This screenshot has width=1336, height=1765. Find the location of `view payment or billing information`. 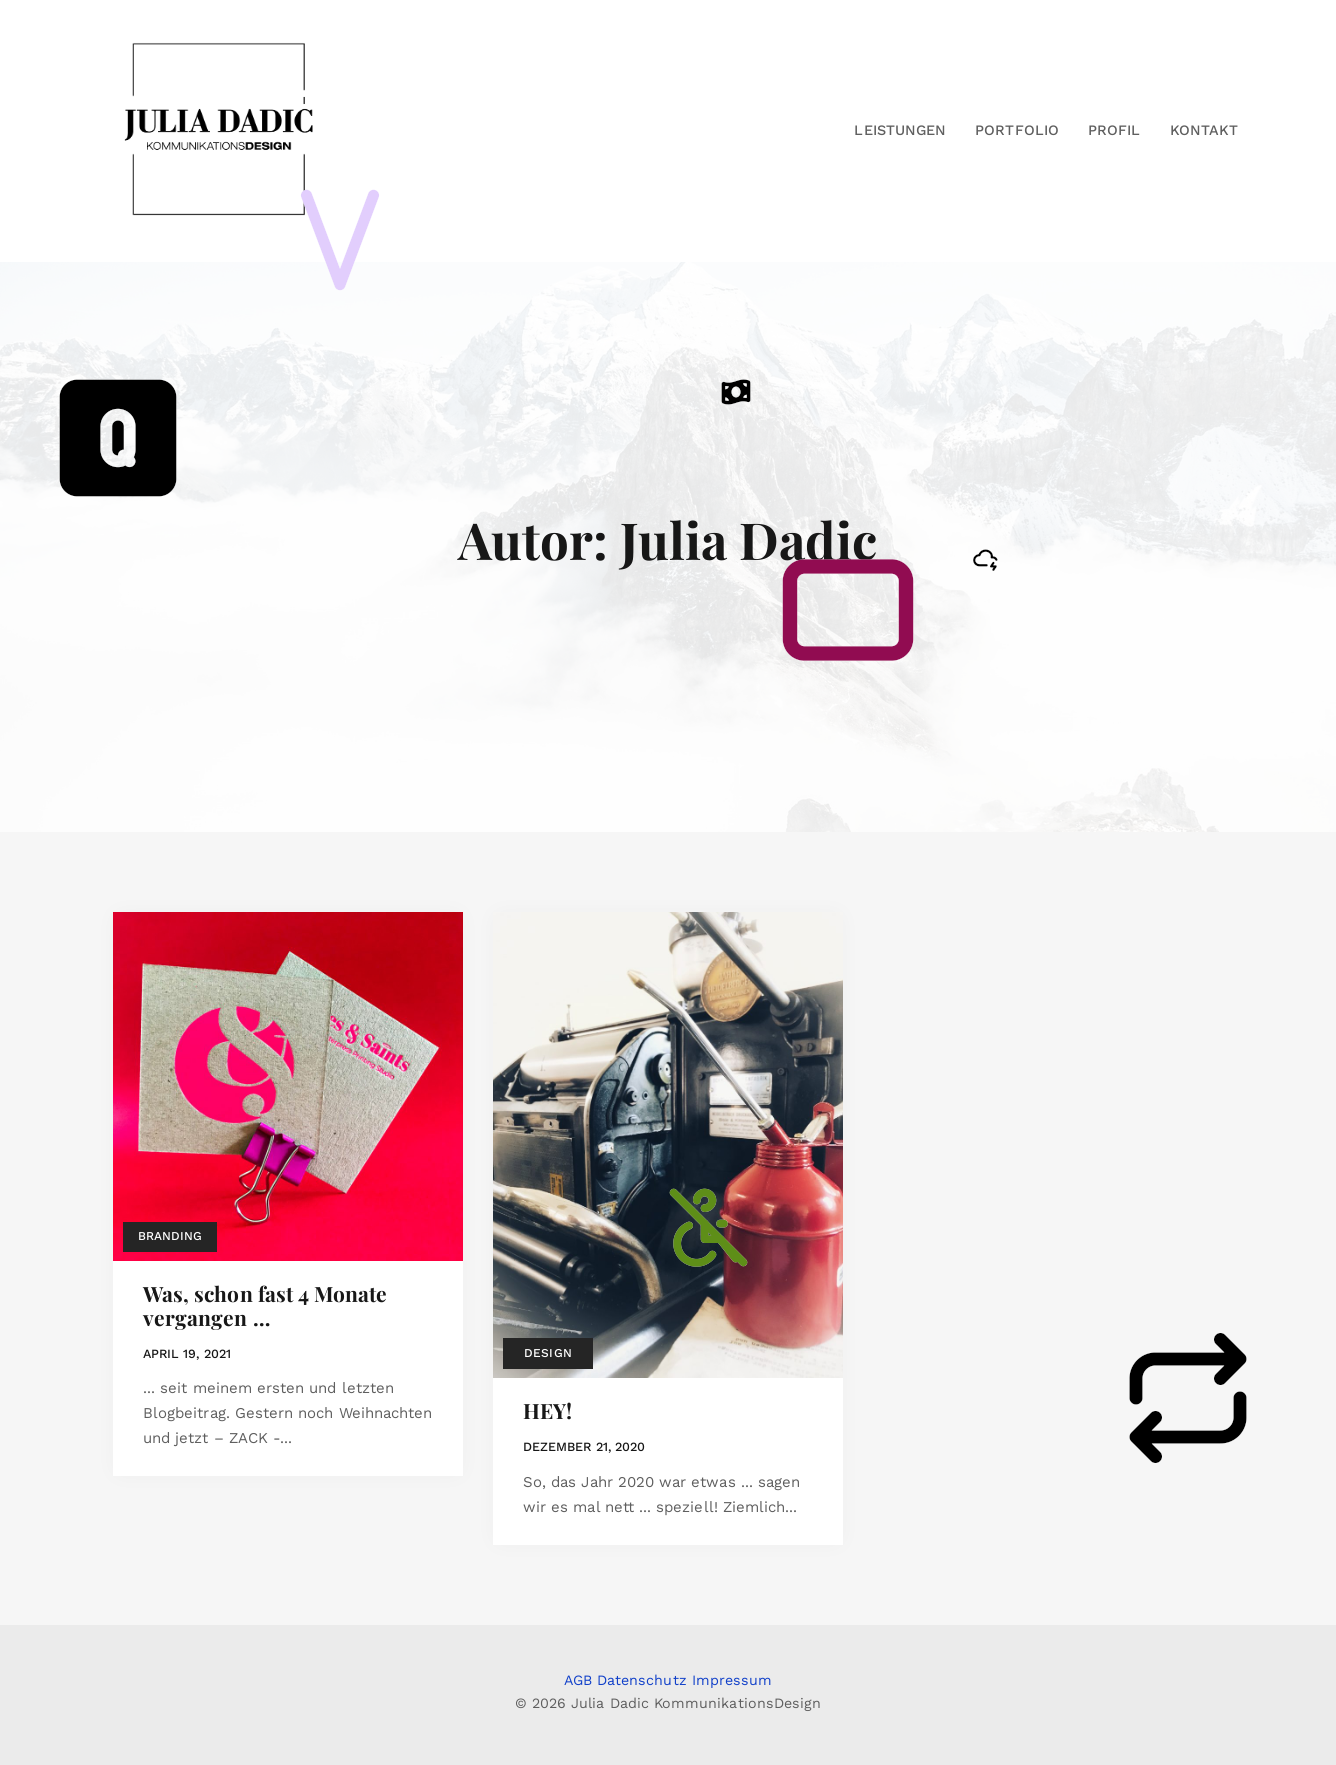

view payment or billing information is located at coordinates (736, 392).